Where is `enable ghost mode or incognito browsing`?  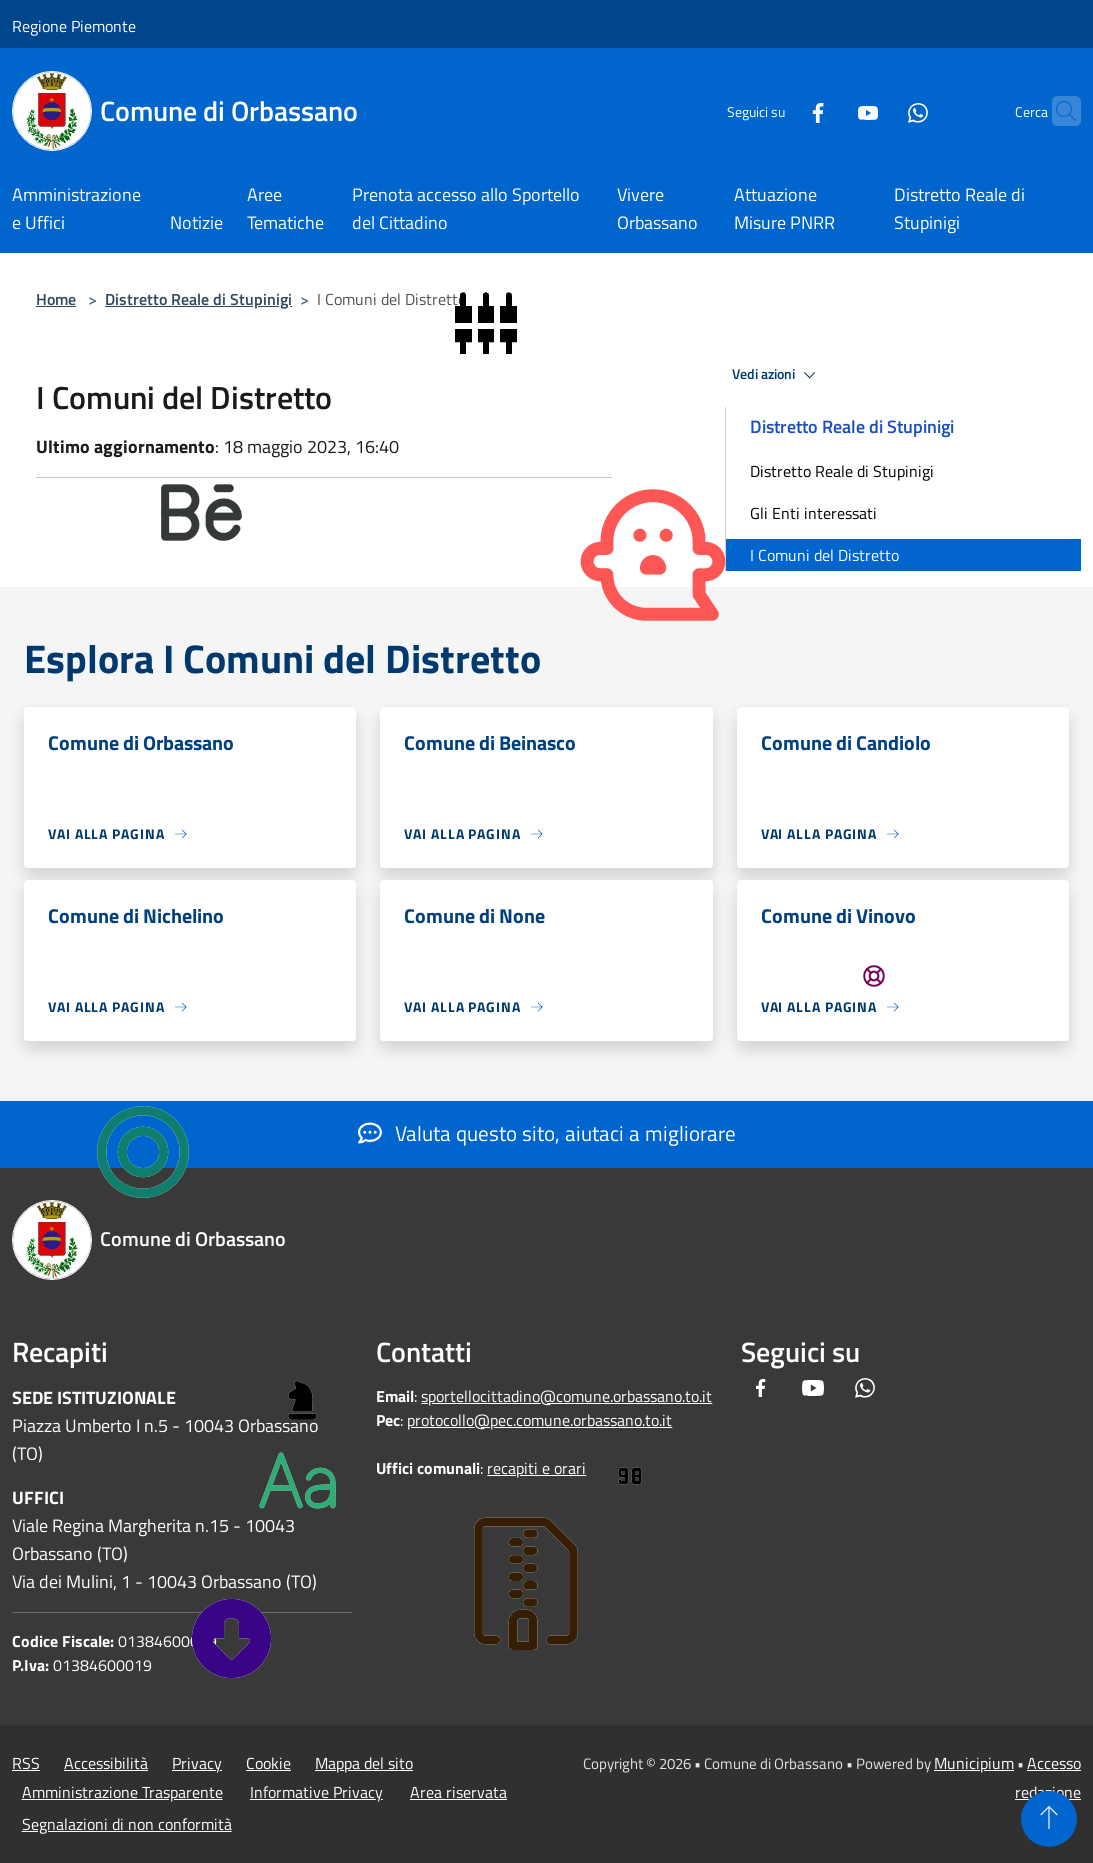 enable ghost mode or incognito browsing is located at coordinates (653, 555).